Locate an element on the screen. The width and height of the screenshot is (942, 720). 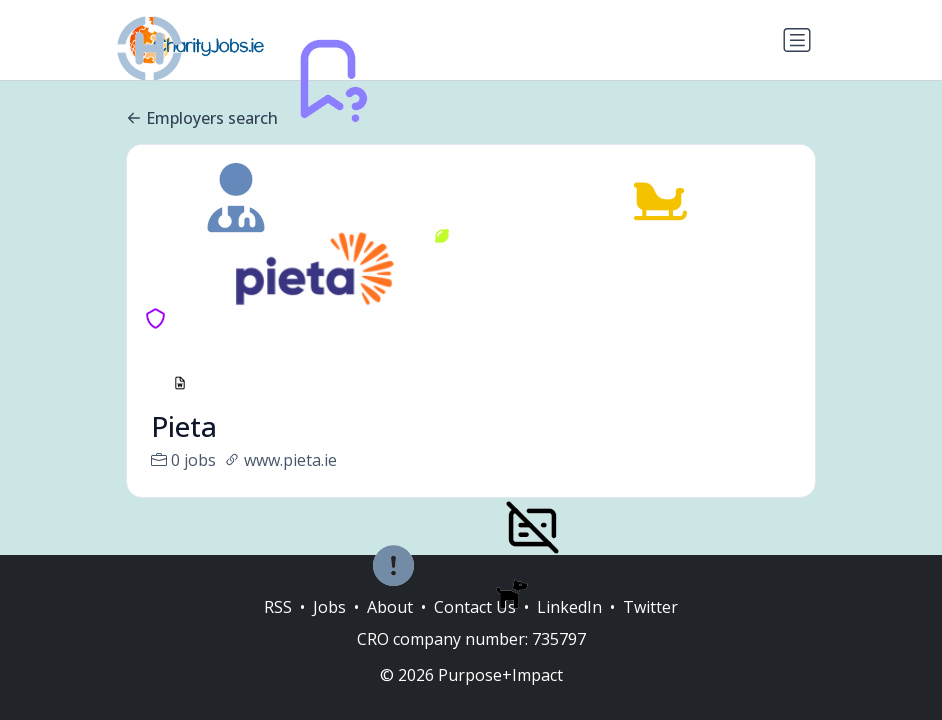
open a Microsoft Word document is located at coordinates (180, 383).